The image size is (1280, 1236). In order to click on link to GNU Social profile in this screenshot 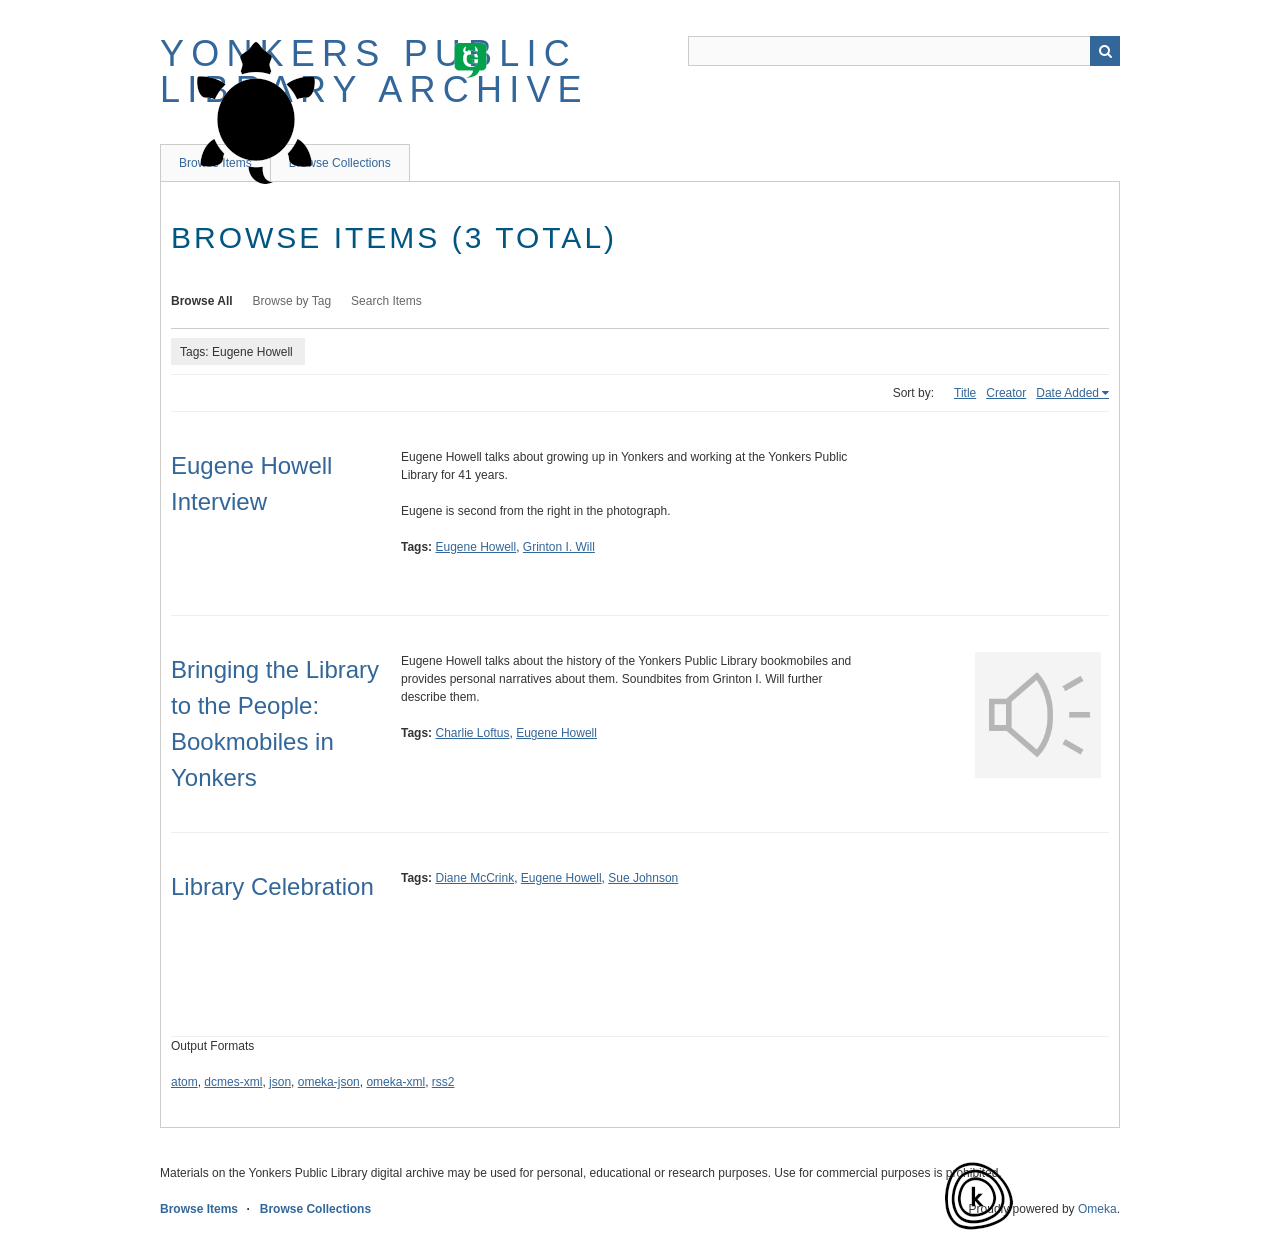, I will do `click(470, 60)`.